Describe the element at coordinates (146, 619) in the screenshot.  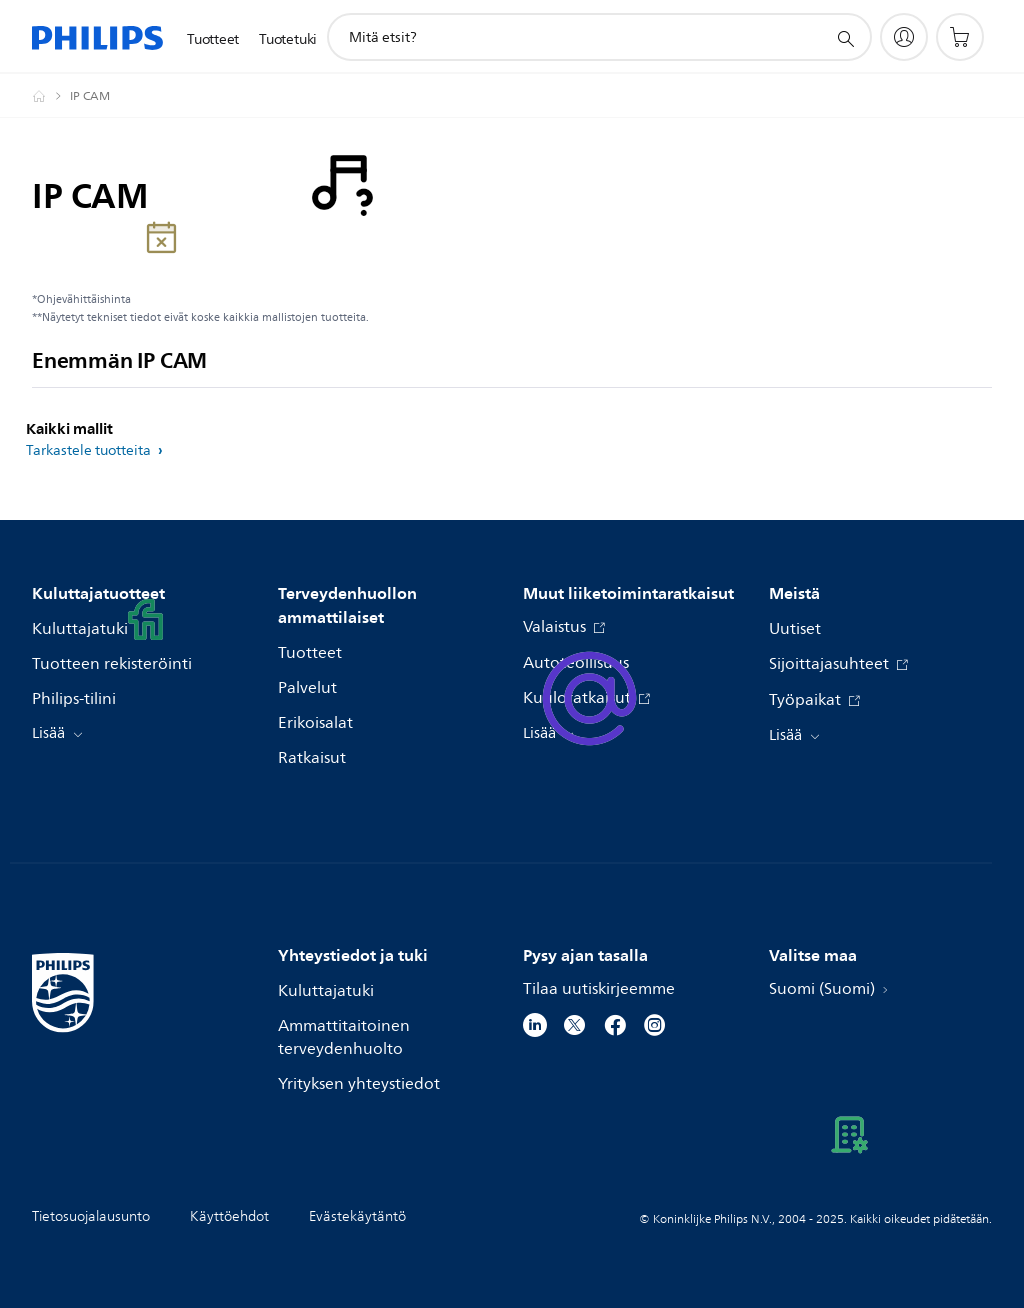
I see `open fiverr freelance marketplace` at that location.